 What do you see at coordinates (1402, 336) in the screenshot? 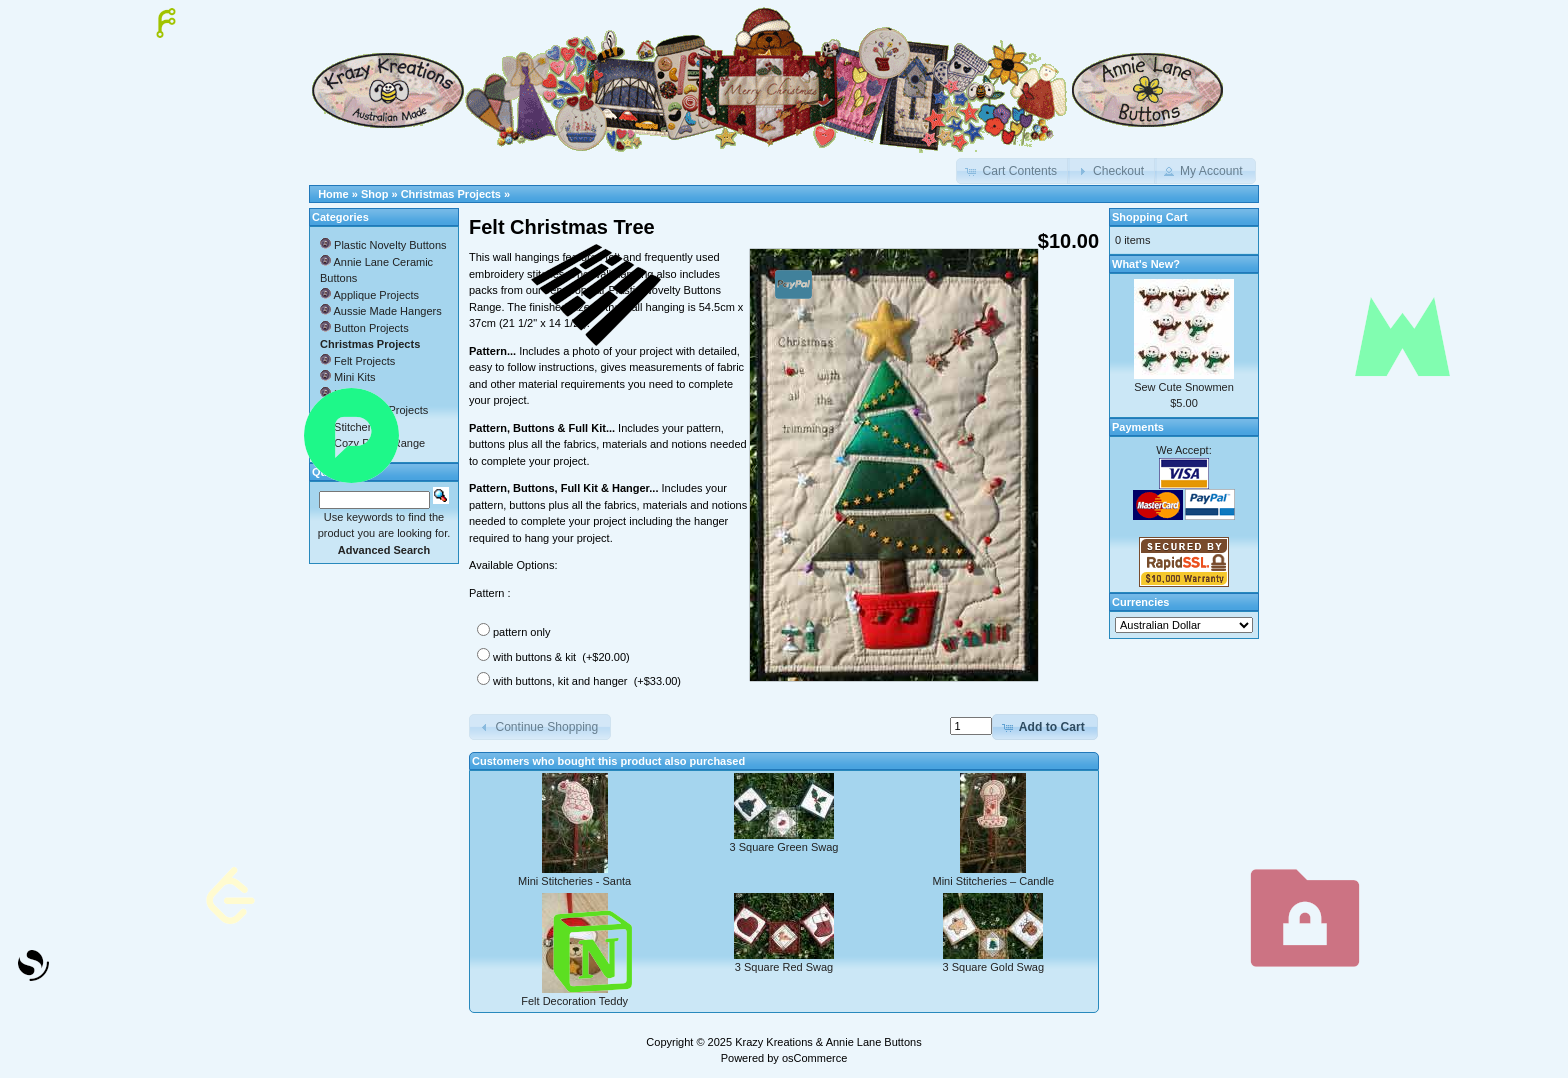
I see `wgpu graphics library logo` at bounding box center [1402, 336].